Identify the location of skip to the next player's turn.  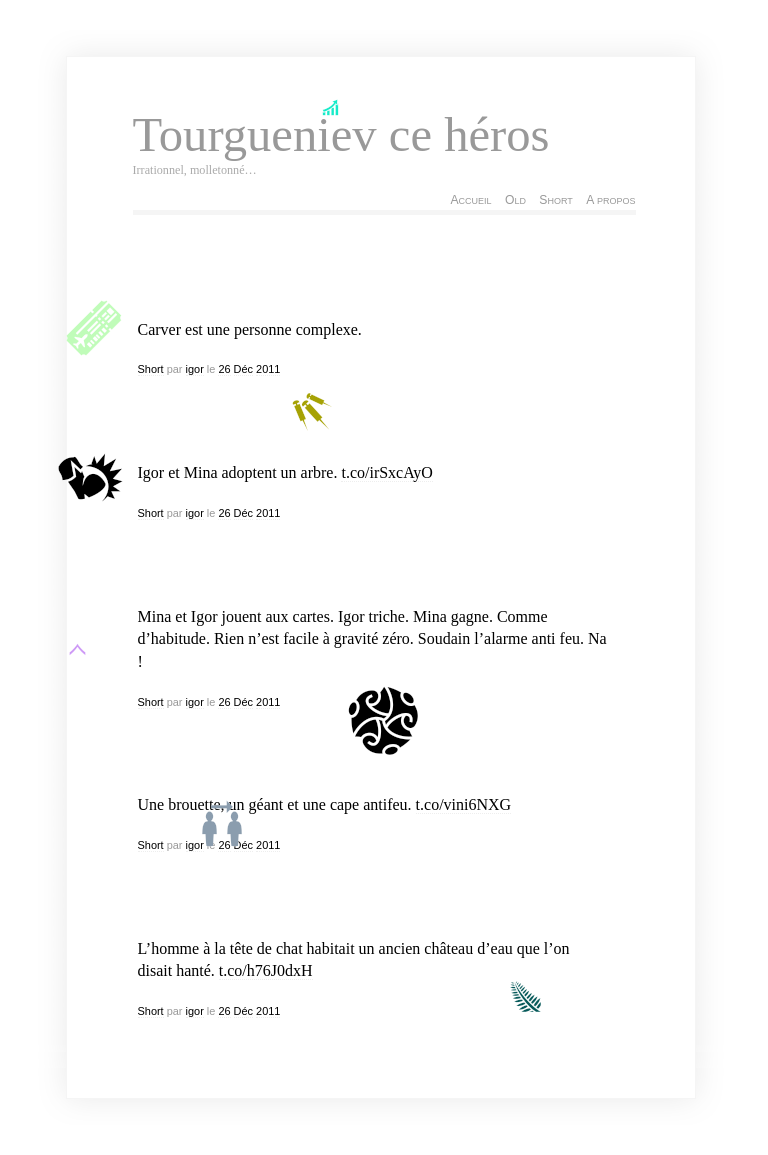
(222, 824).